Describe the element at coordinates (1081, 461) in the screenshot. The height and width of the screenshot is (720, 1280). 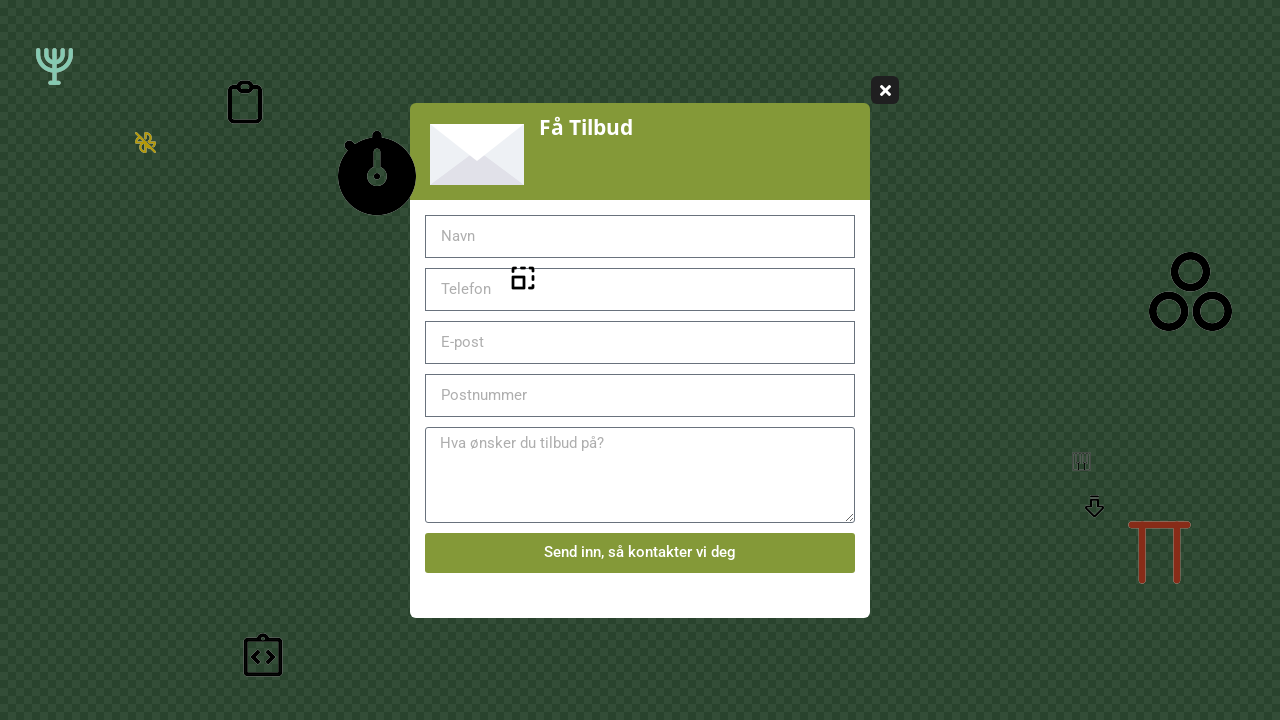
I see `open music or piano app` at that location.